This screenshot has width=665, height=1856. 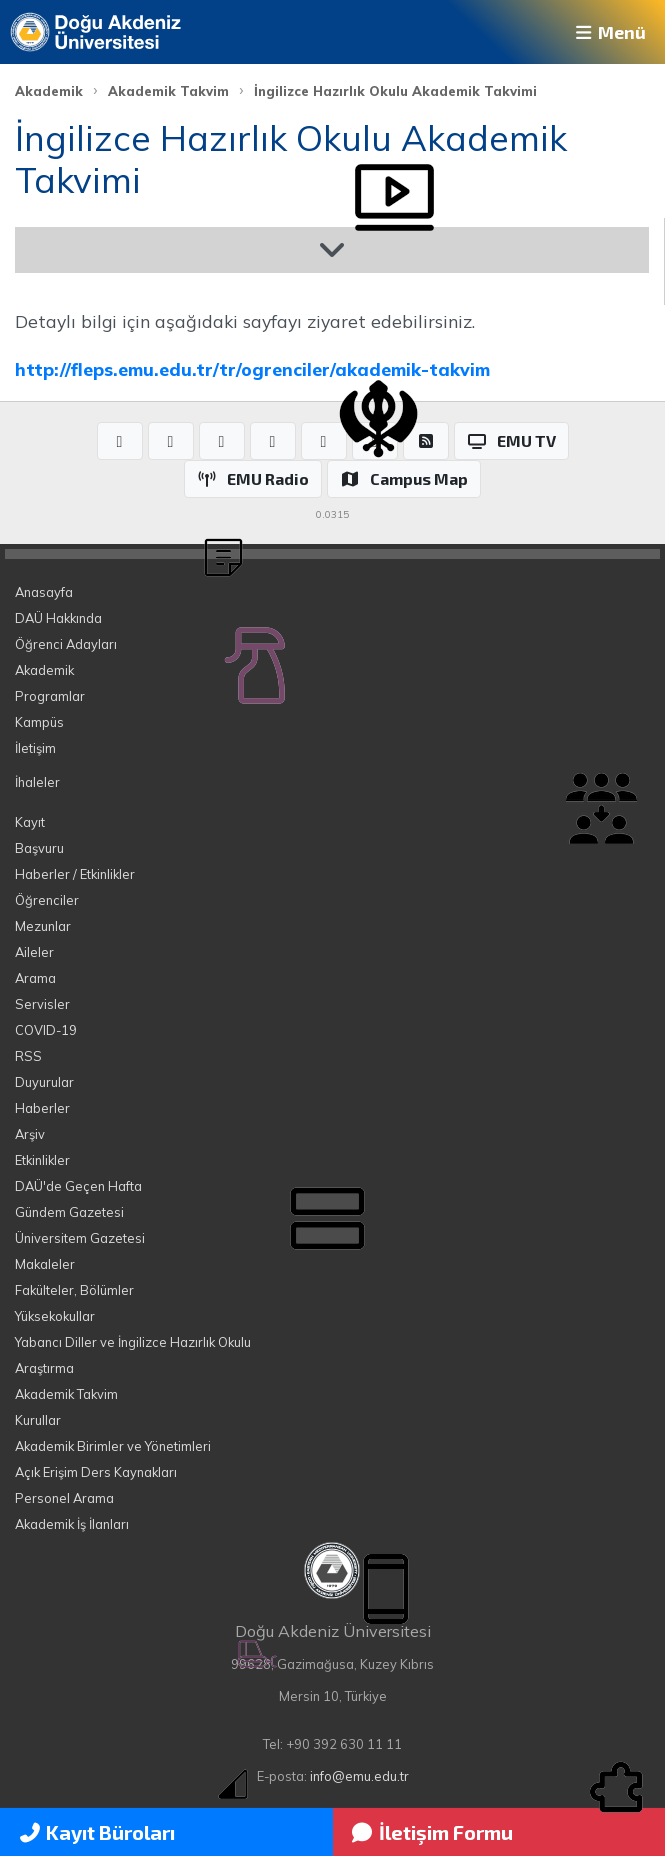 I want to click on create a new note, so click(x=223, y=557).